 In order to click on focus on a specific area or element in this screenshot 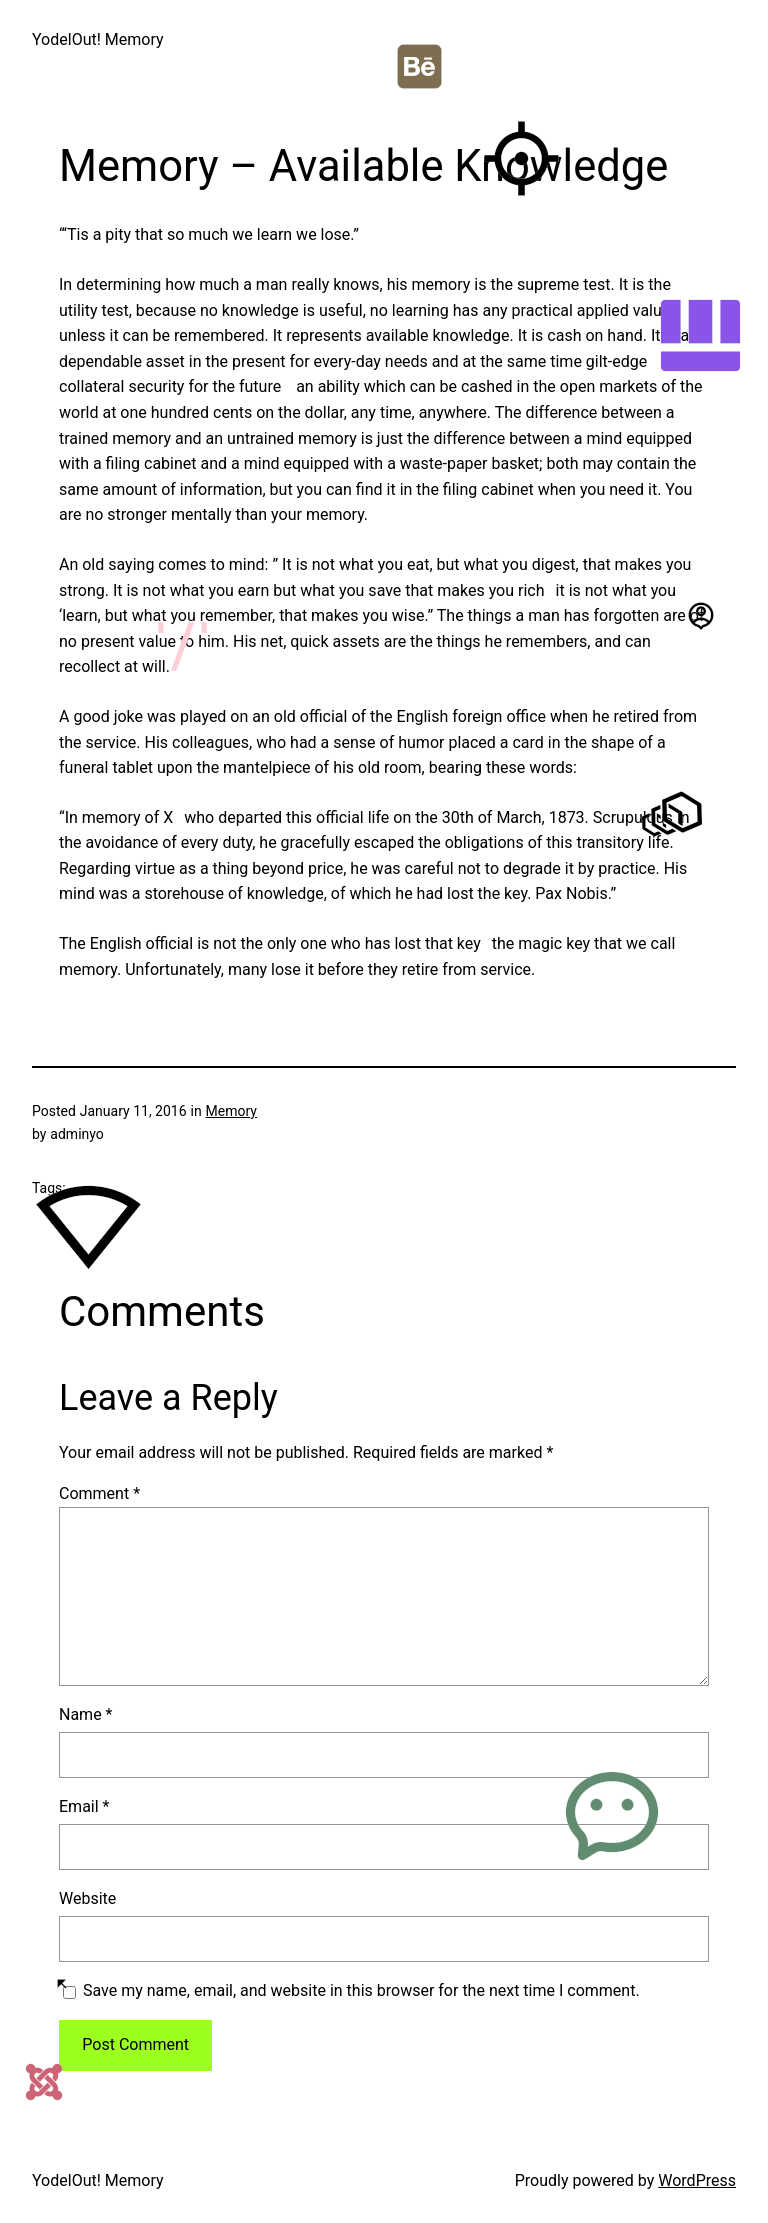, I will do `click(521, 158)`.